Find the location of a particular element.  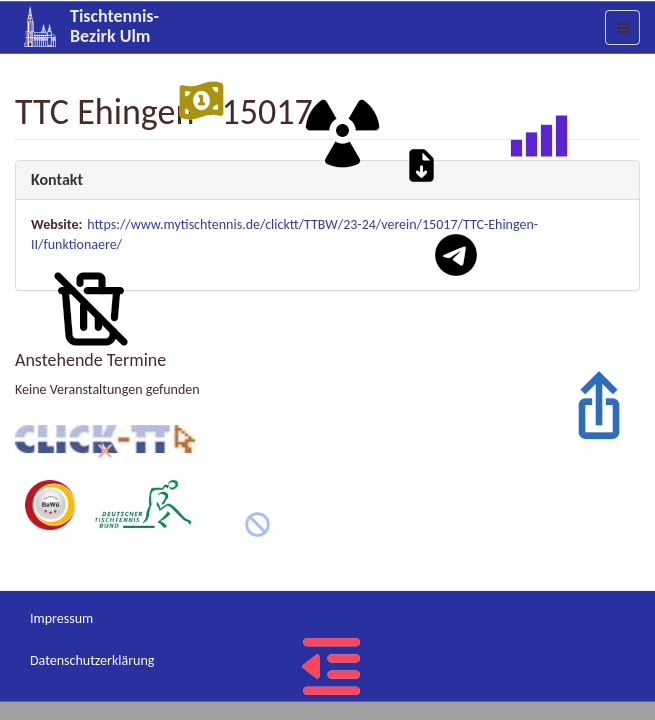

view payment or transaction details is located at coordinates (201, 100).